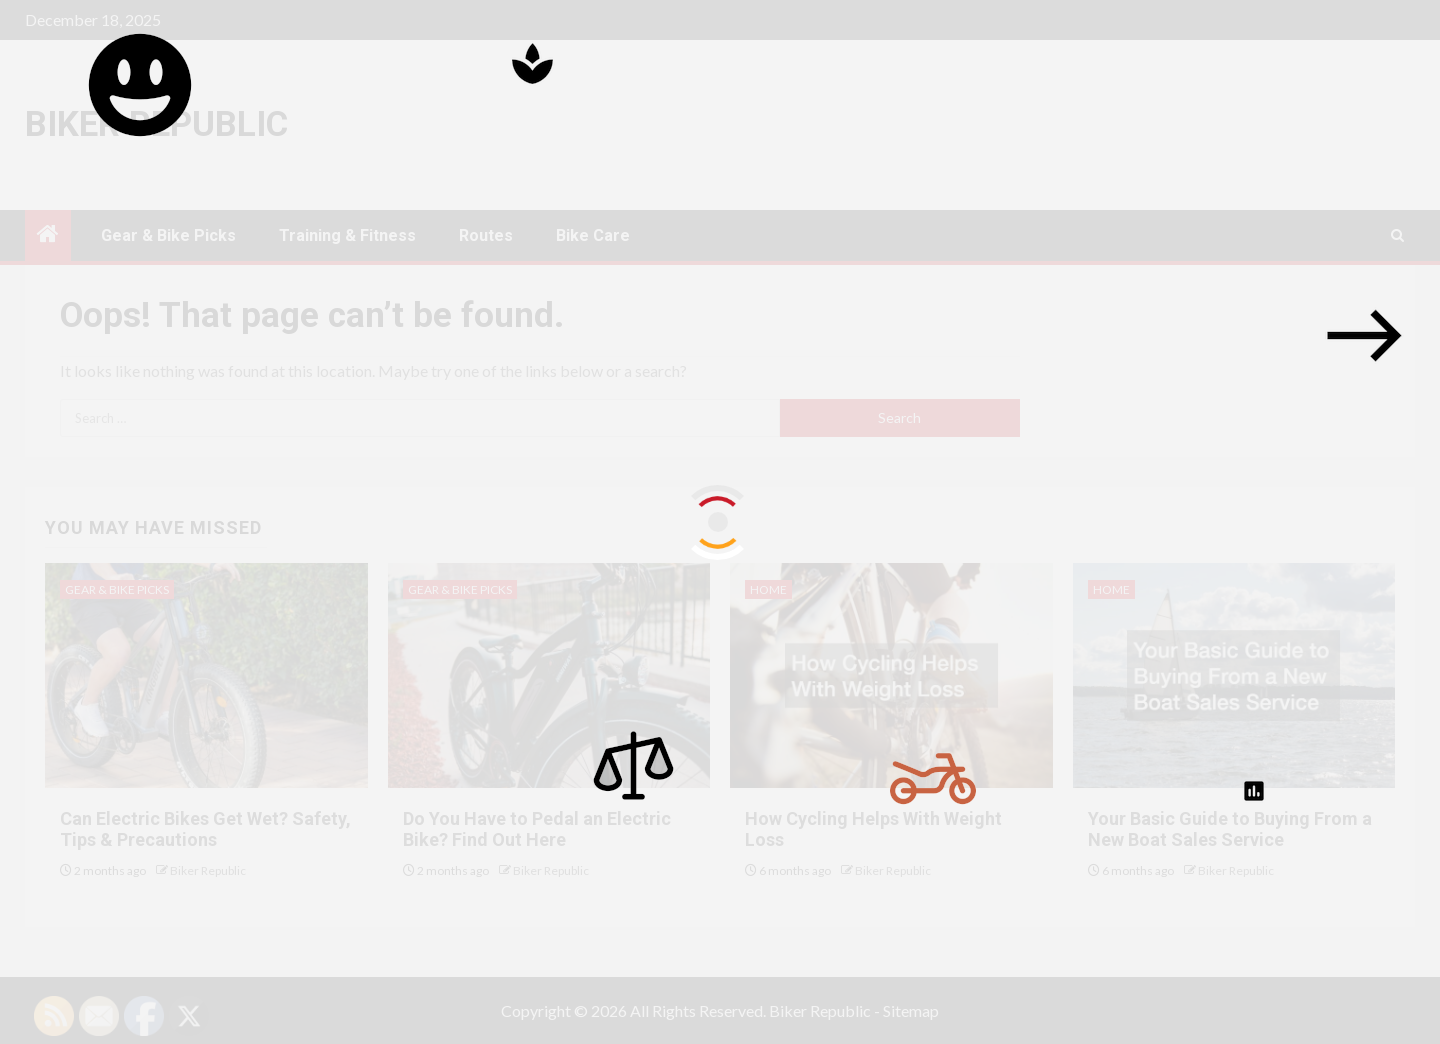 This screenshot has width=1440, height=1044. I want to click on navigate to the next item or screen, so click(1364, 335).